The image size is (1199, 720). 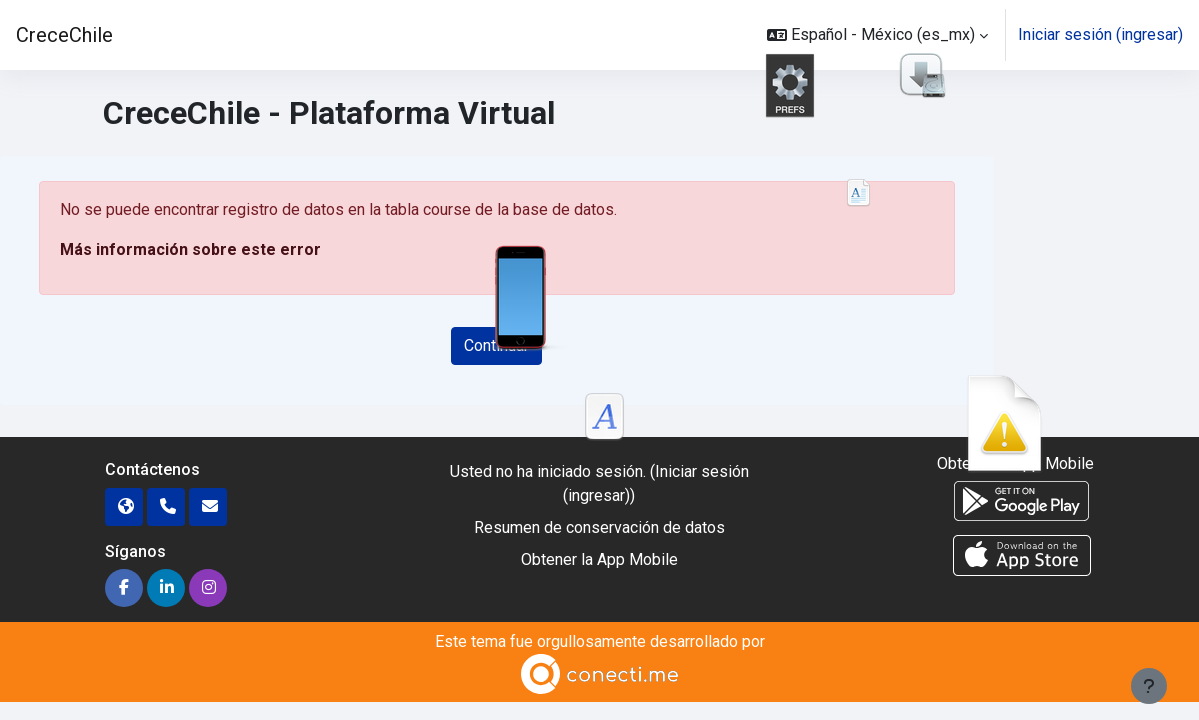 What do you see at coordinates (858, 192) in the screenshot?
I see `a word processor or text document file` at bounding box center [858, 192].